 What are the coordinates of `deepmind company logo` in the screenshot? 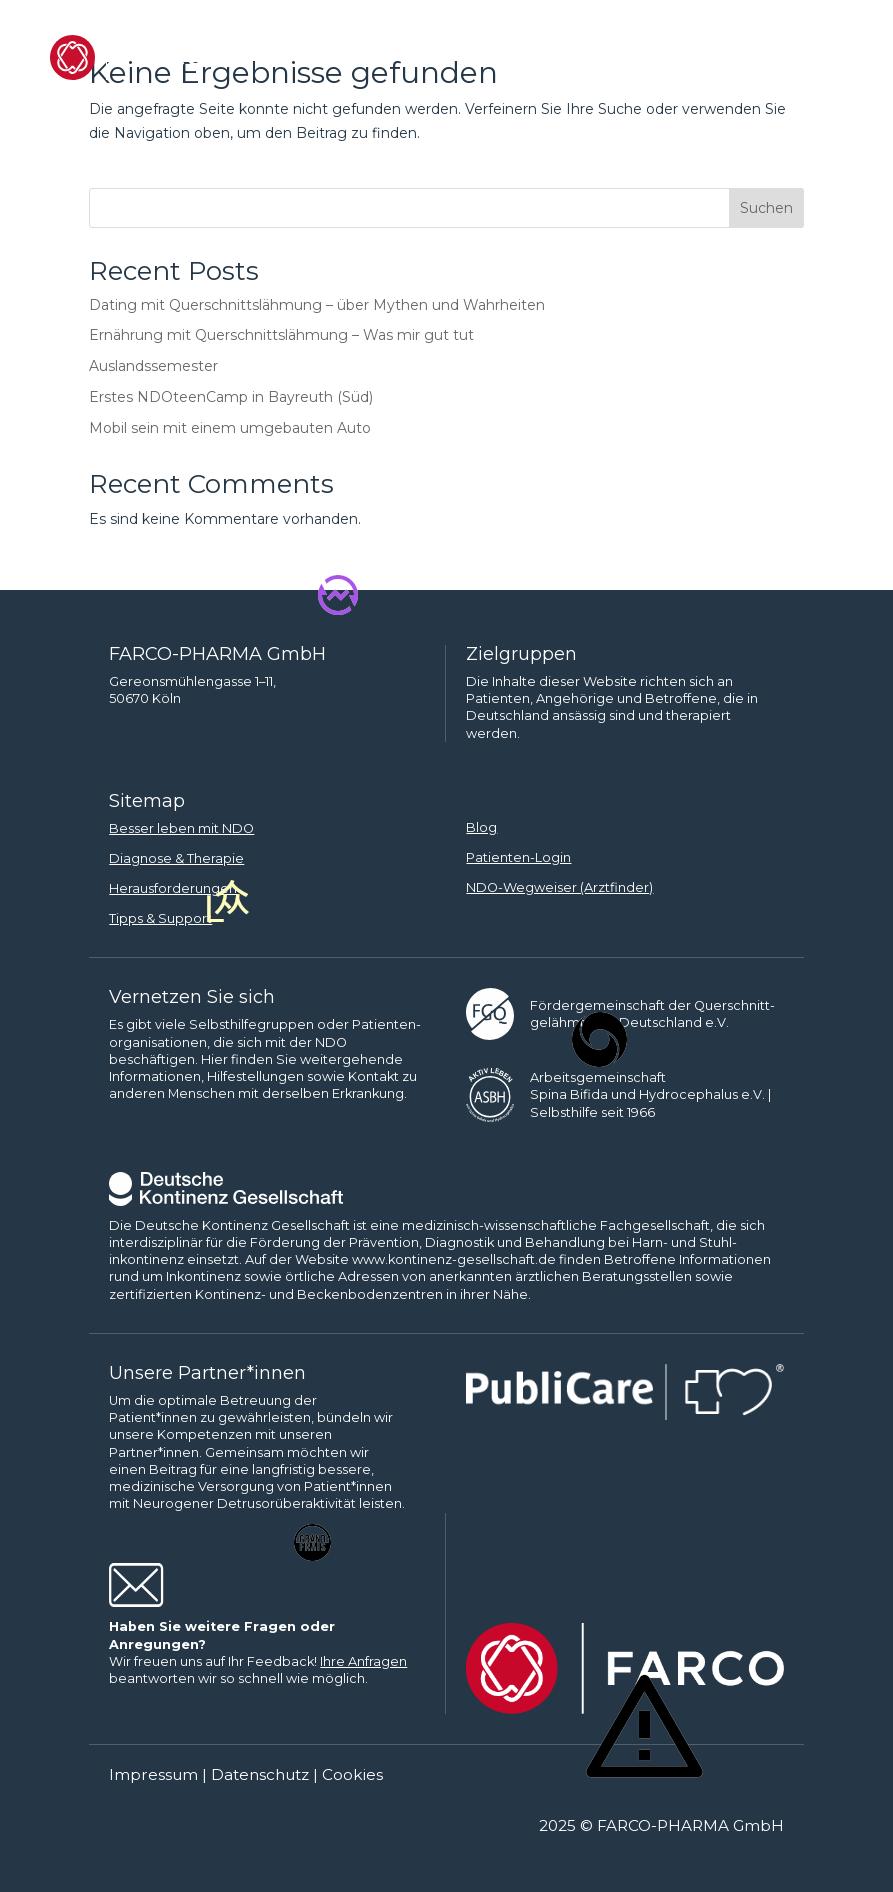 It's located at (599, 1039).